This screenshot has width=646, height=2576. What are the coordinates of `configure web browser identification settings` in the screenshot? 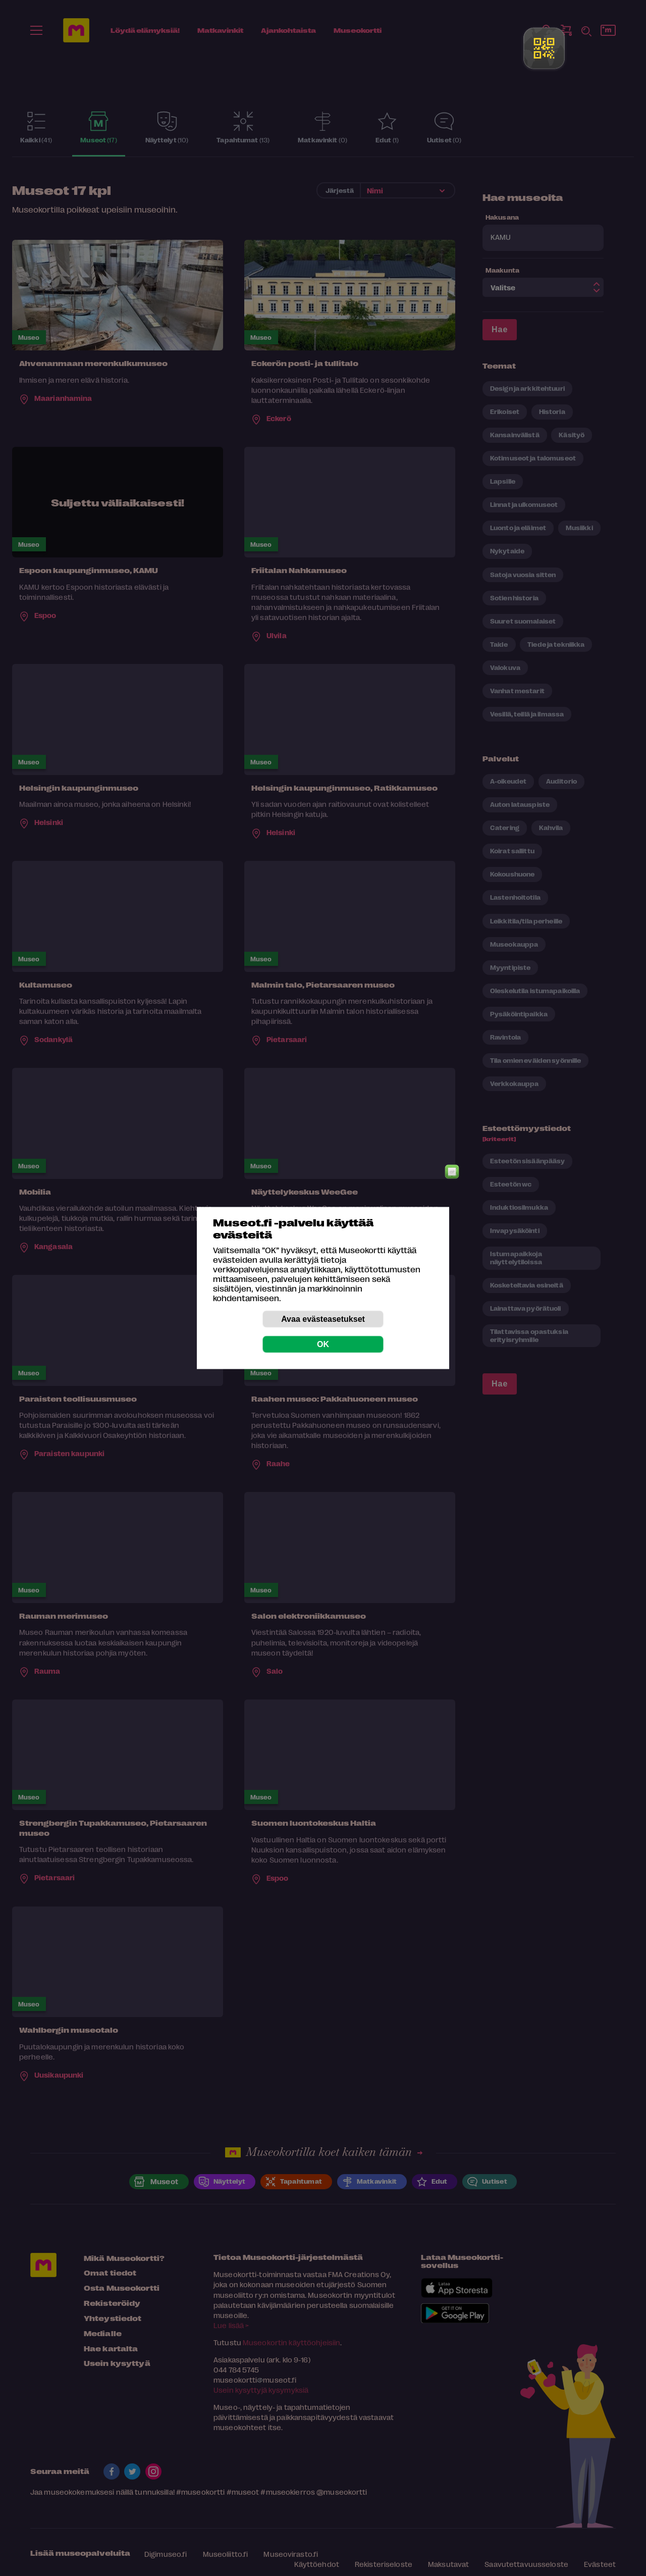 It's located at (544, 49).